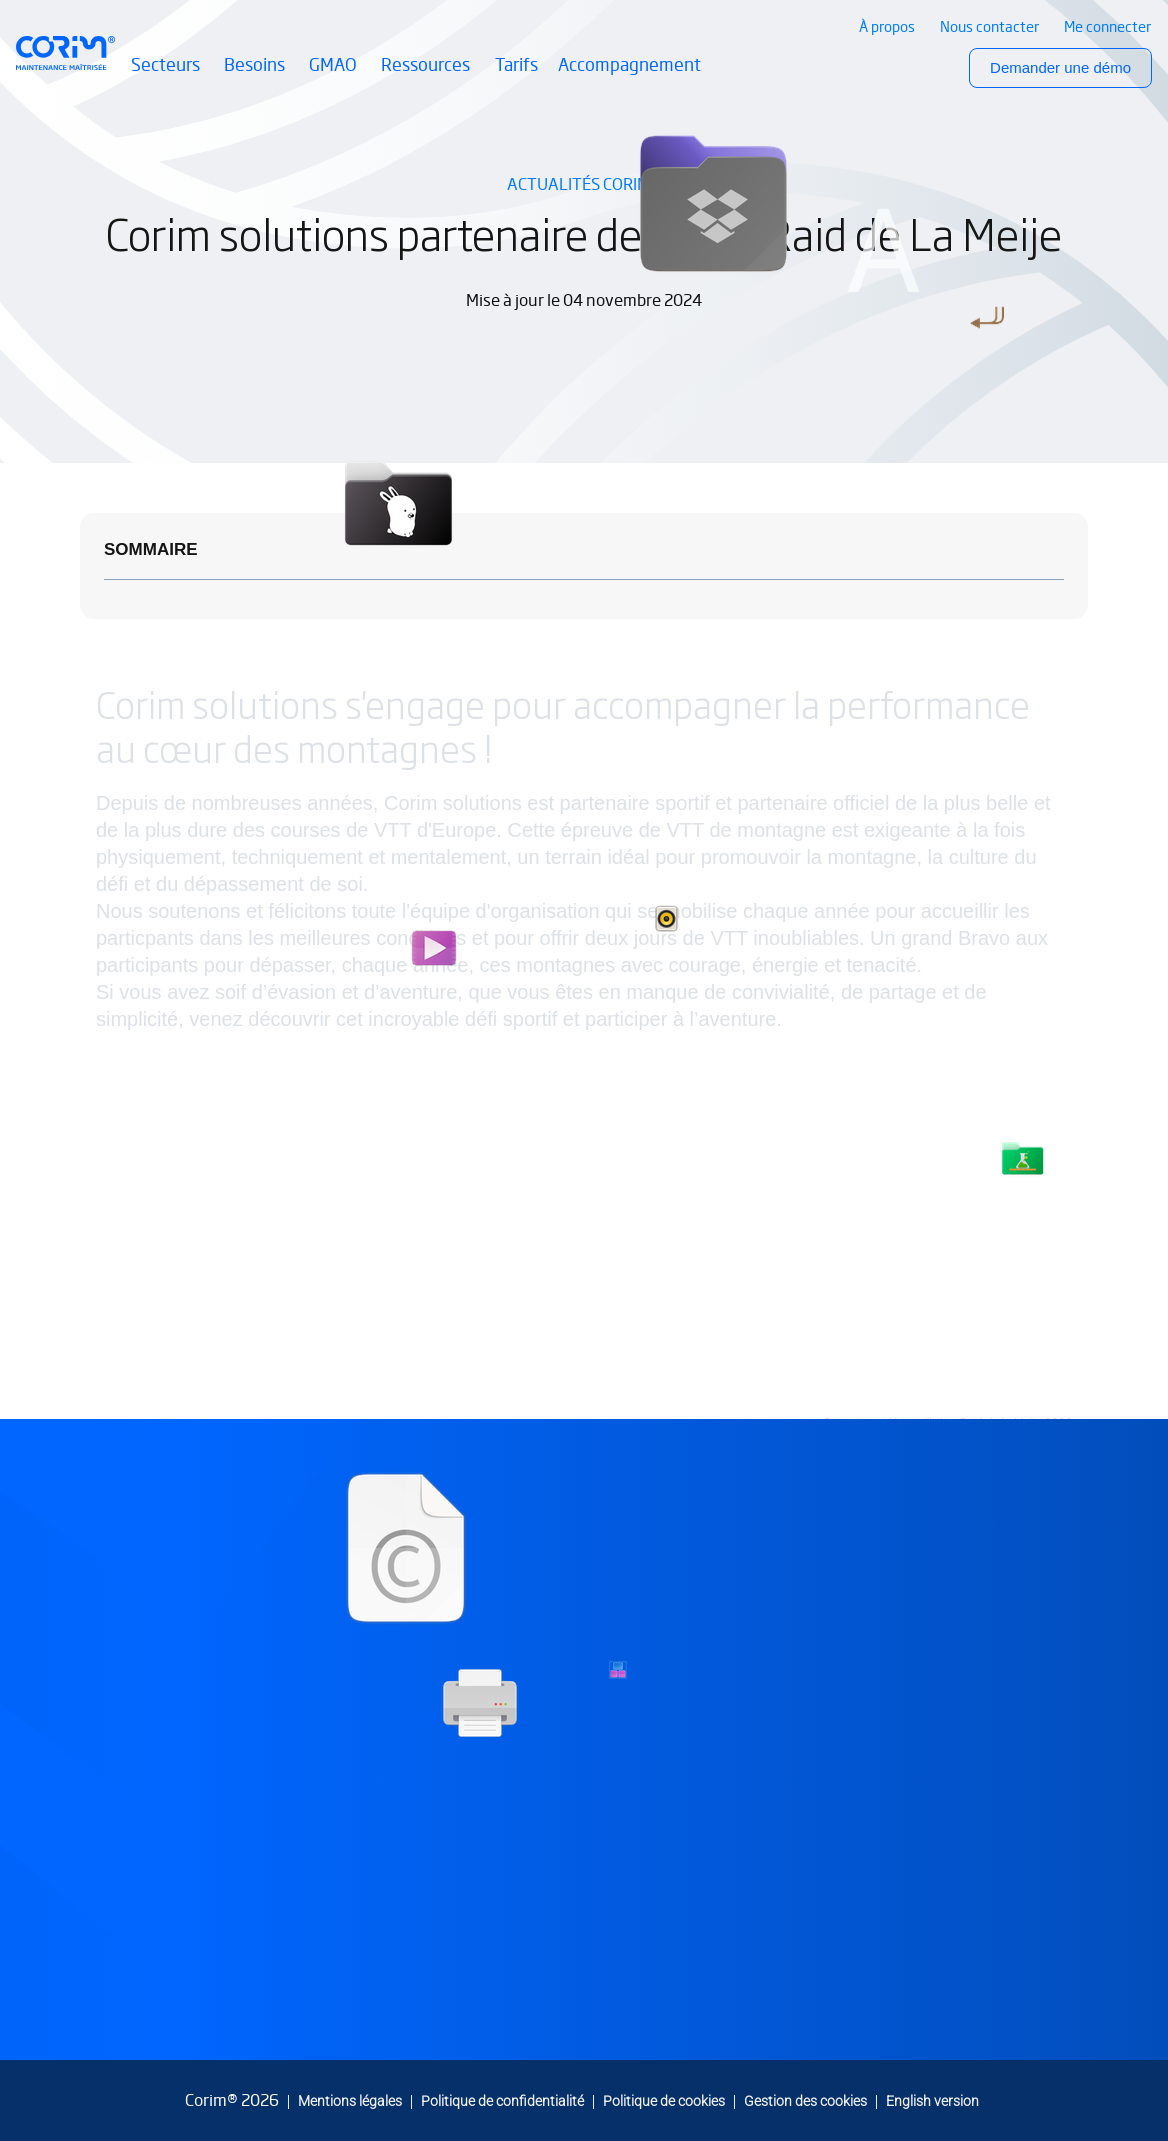 The height and width of the screenshot is (2141, 1168). What do you see at coordinates (618, 1670) in the screenshot?
I see `select all items in the current view` at bounding box center [618, 1670].